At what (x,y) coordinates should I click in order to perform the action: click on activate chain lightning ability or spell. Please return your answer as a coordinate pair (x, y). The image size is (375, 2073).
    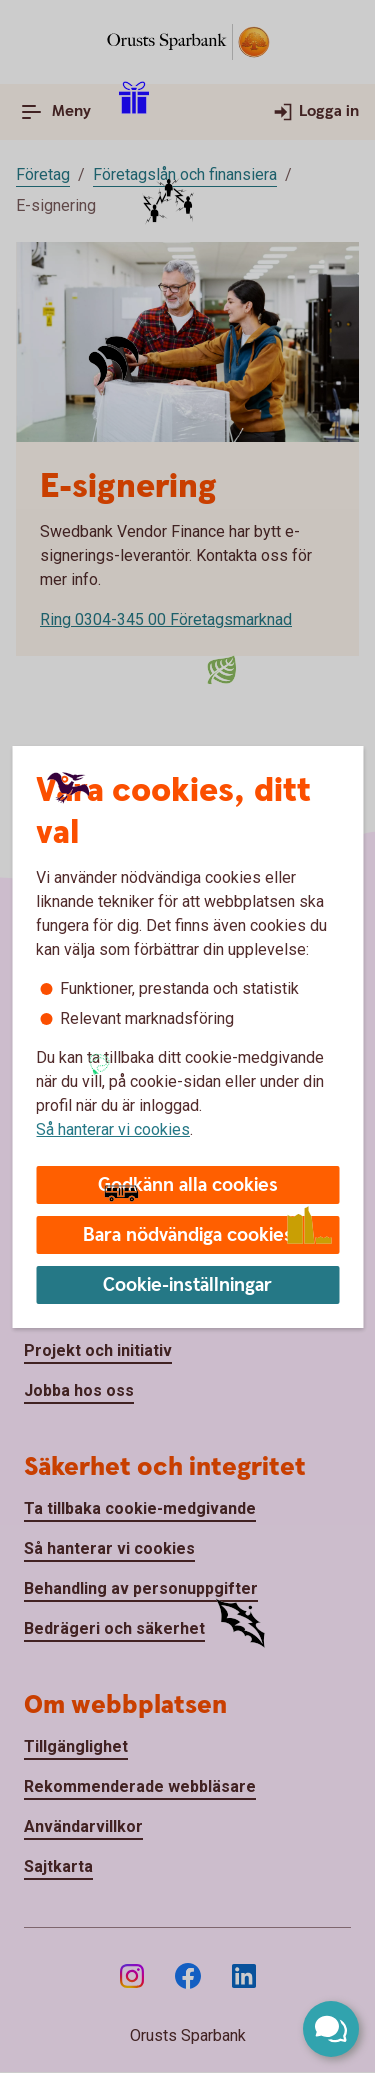
    Looking at the image, I should click on (168, 201).